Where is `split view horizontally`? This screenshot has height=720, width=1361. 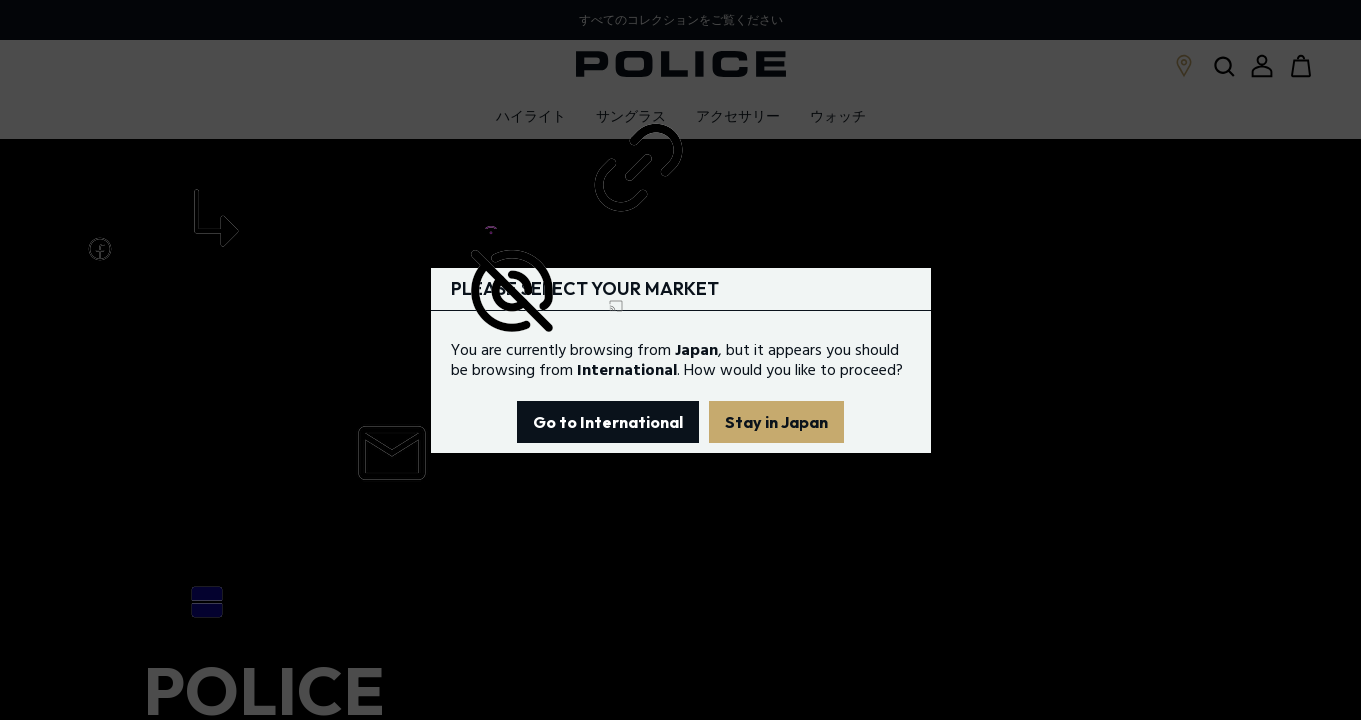 split view horizontally is located at coordinates (207, 602).